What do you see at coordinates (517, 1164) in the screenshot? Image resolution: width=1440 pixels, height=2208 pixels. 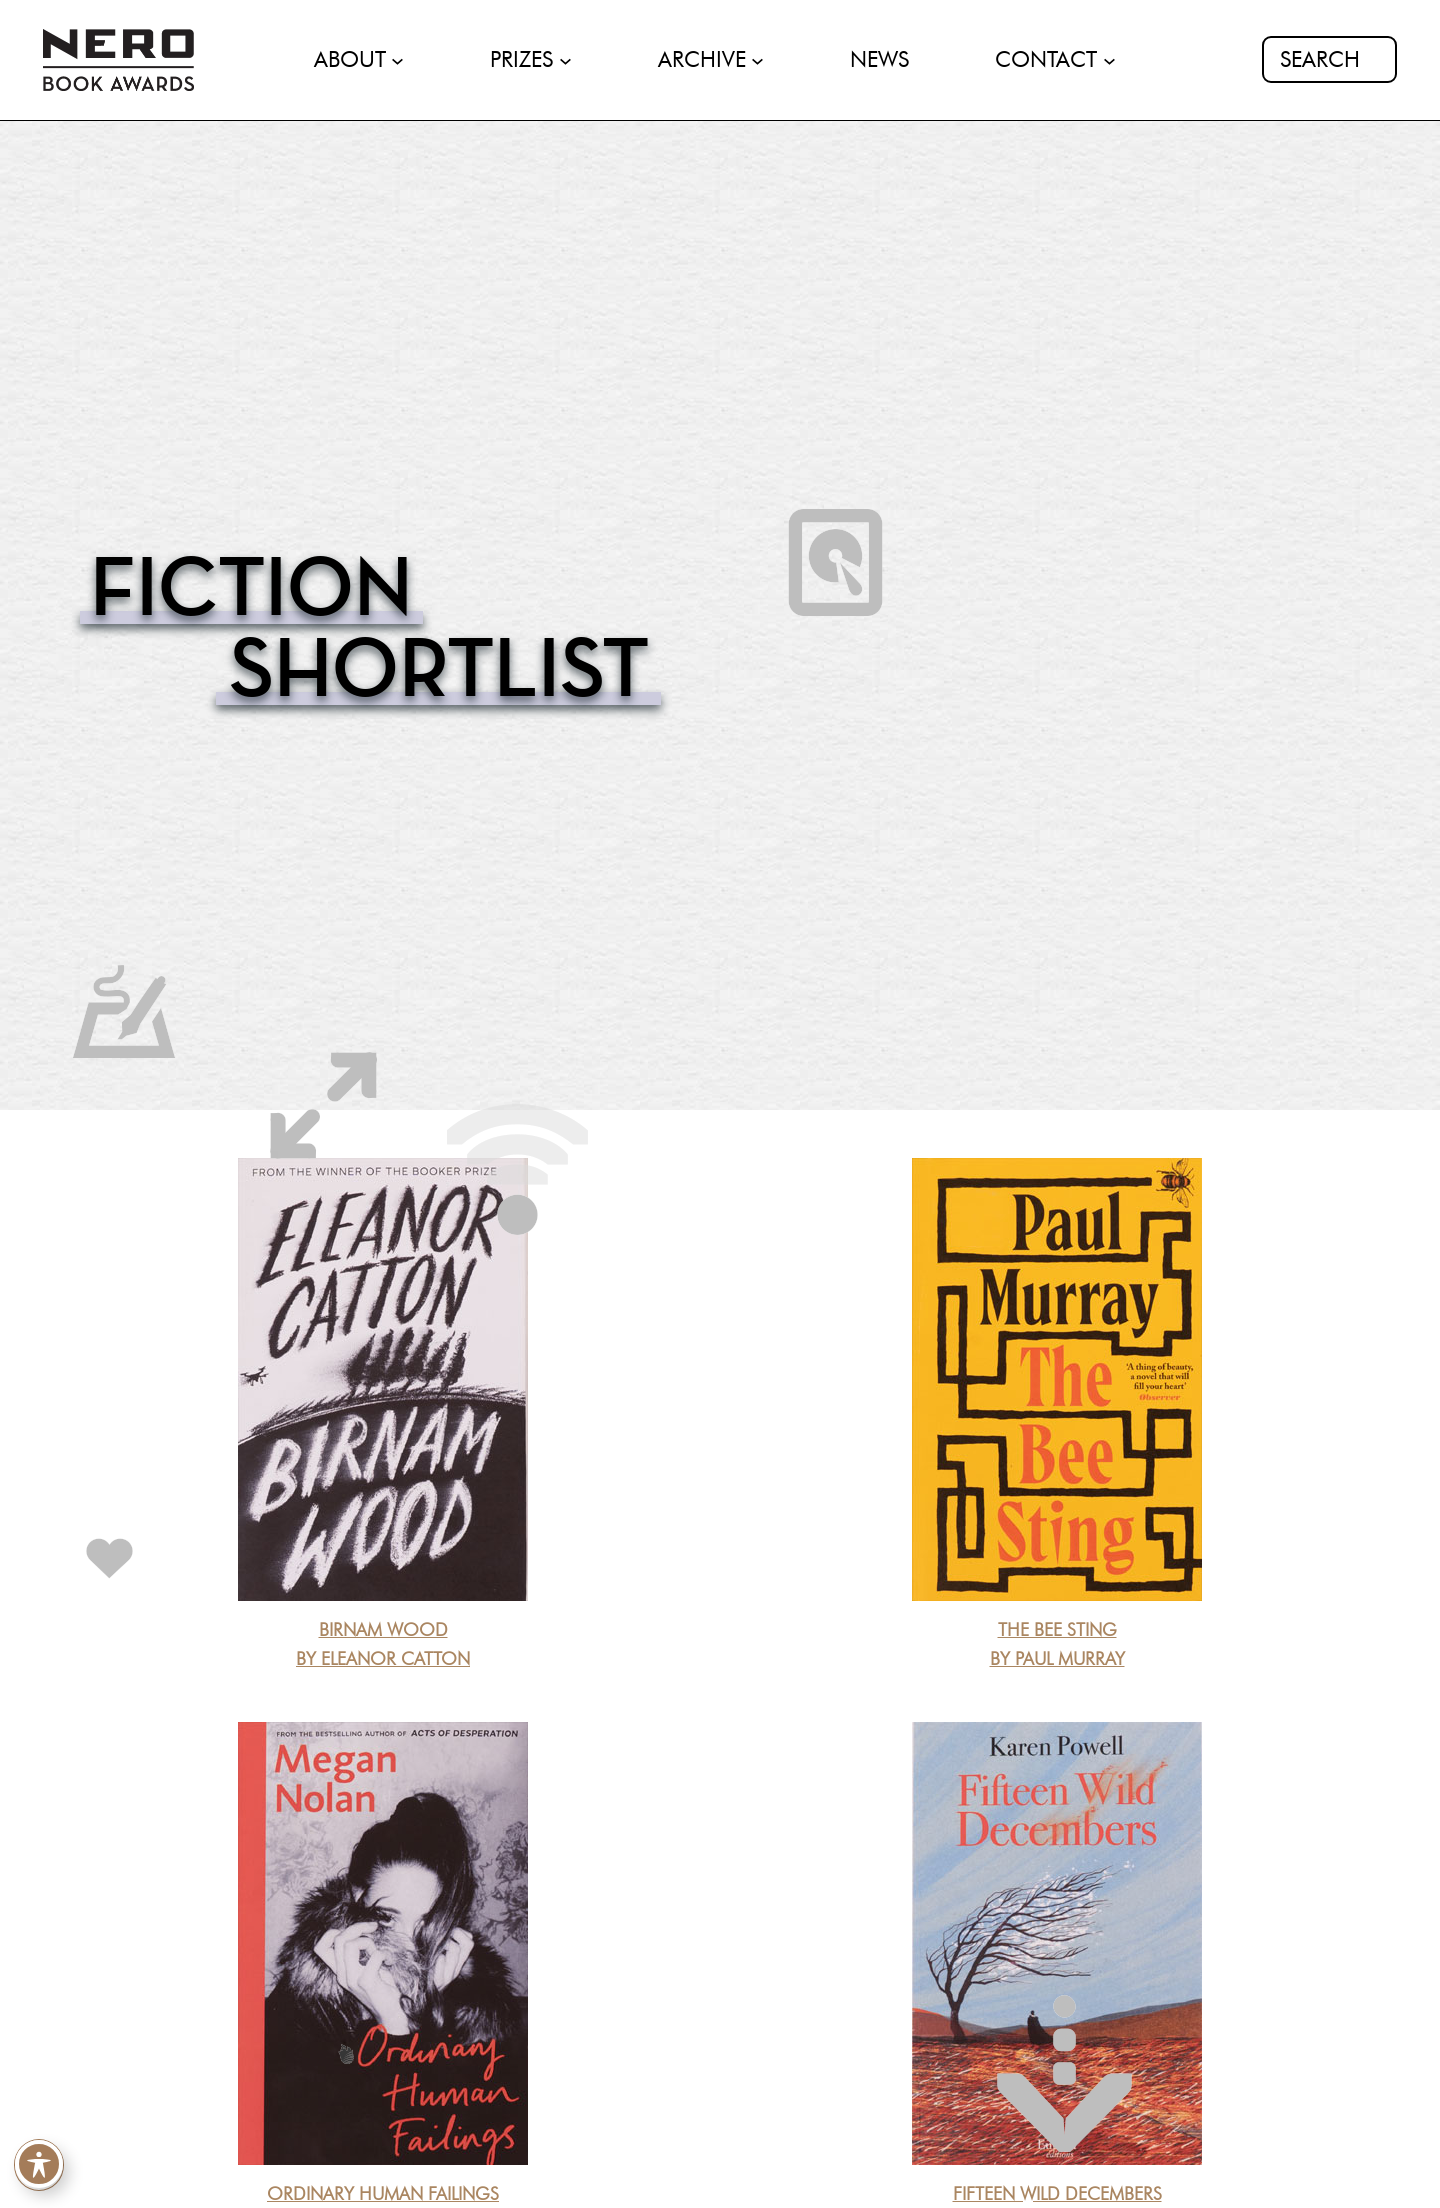 I see `indicates weak wireless network signal strength` at bounding box center [517, 1164].